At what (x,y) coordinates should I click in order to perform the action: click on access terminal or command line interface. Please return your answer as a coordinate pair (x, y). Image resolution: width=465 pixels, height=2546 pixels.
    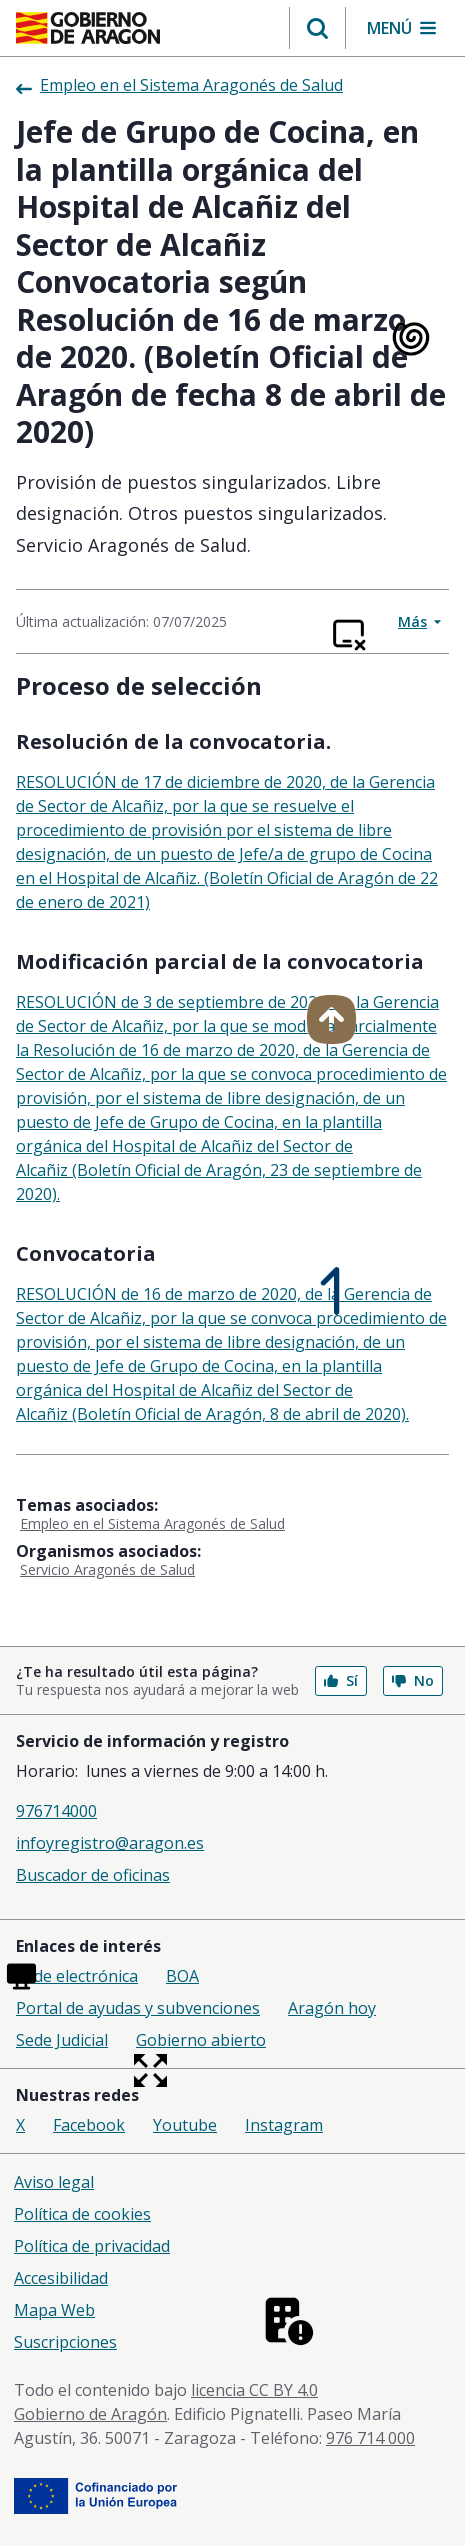
    Looking at the image, I should click on (411, 339).